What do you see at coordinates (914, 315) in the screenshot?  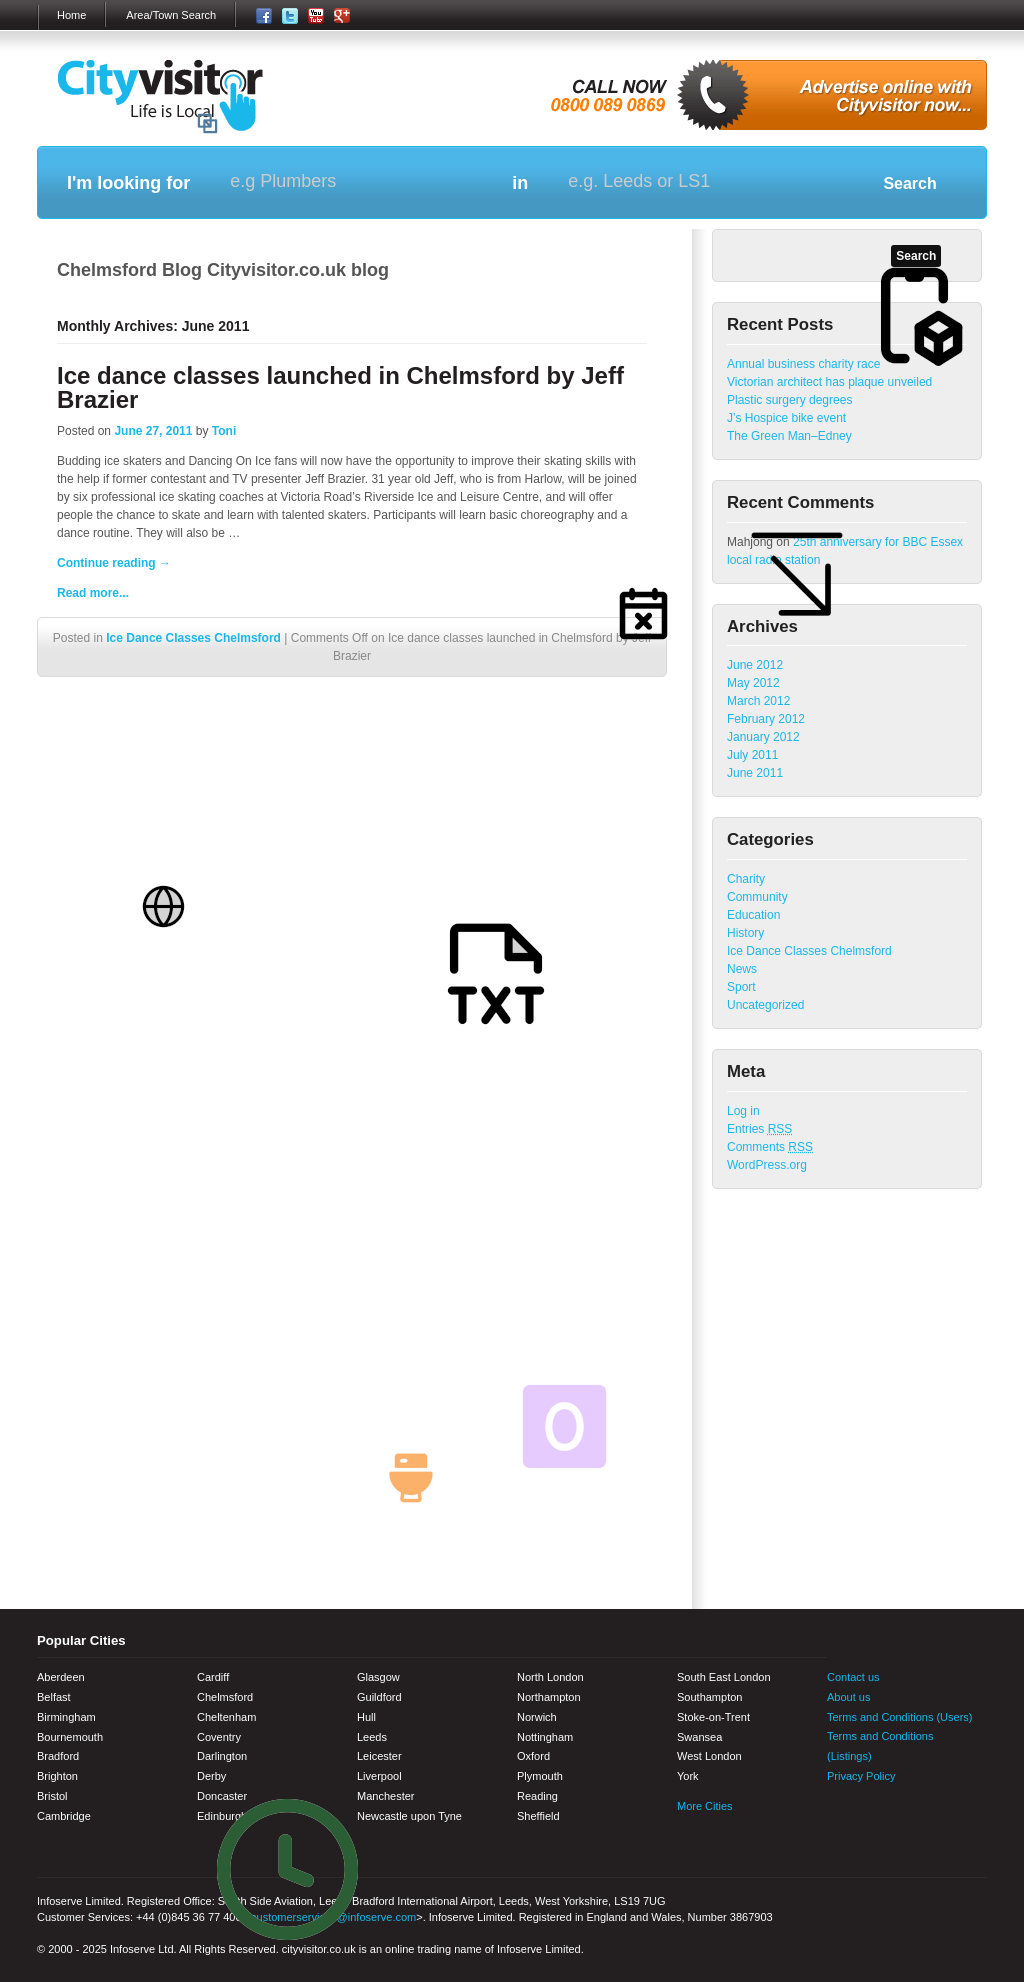 I see `open augmented reality mode` at bounding box center [914, 315].